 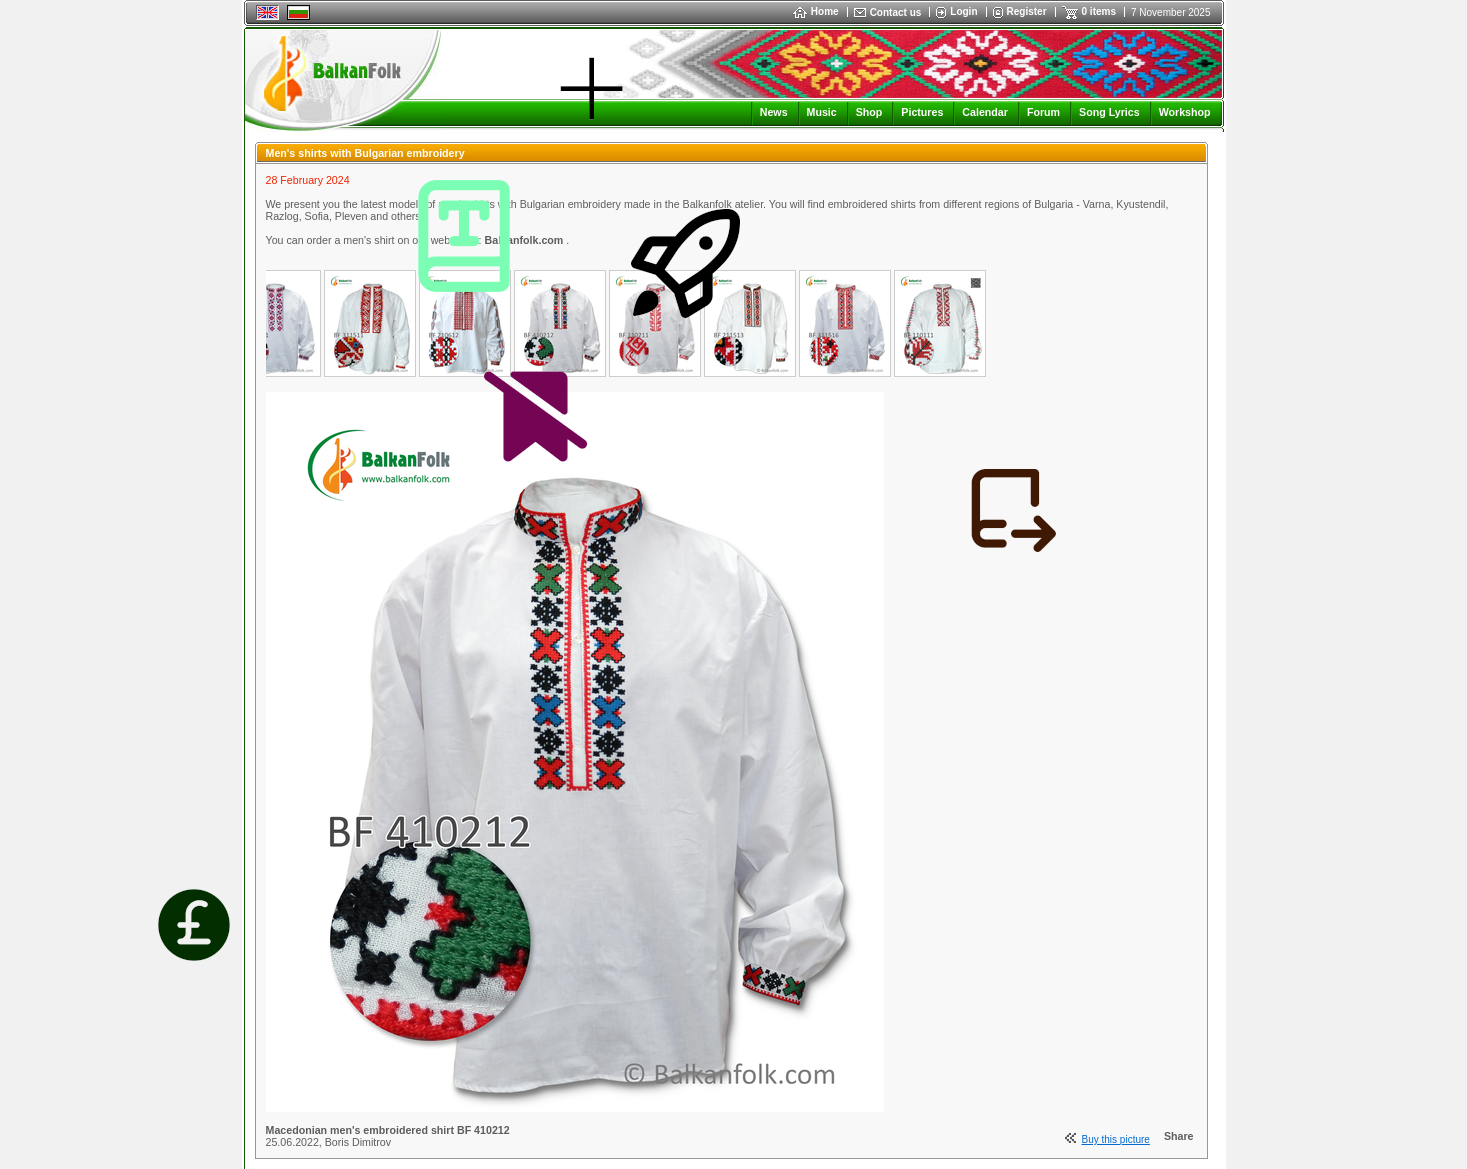 I want to click on view prices in British pounds, so click(x=194, y=925).